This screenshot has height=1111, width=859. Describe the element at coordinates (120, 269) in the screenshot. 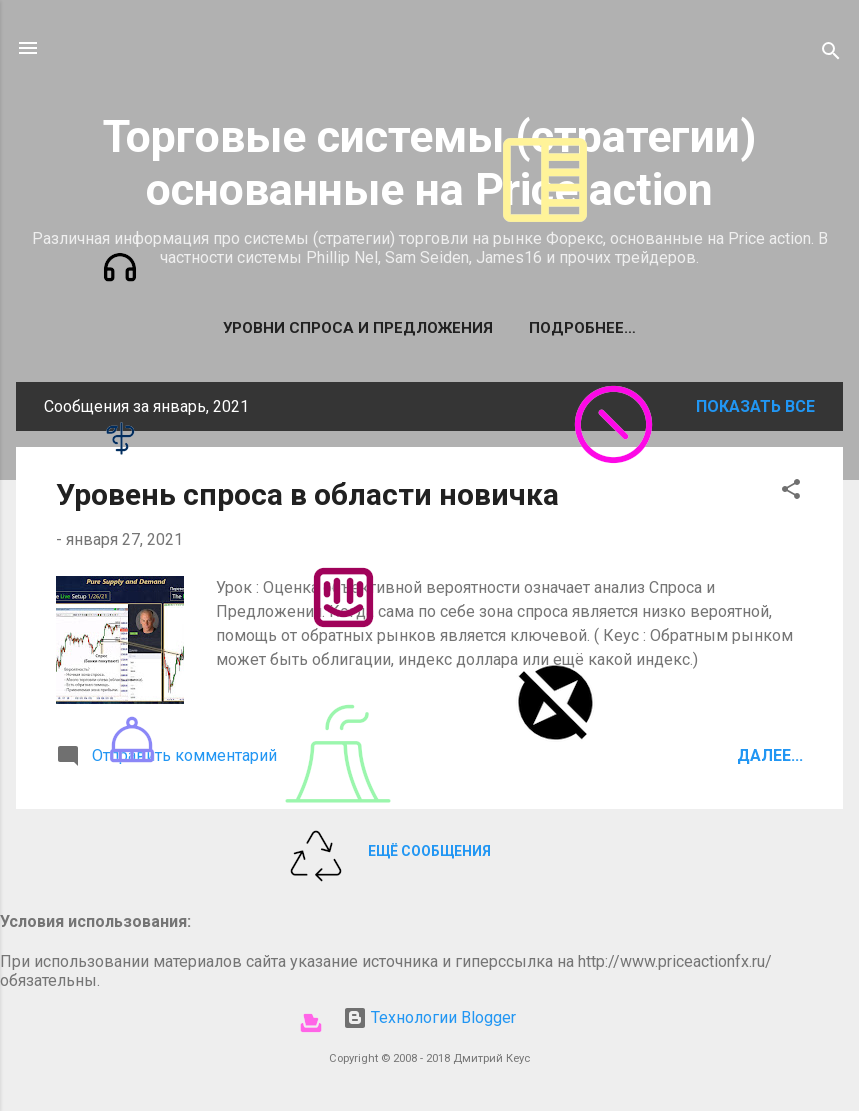

I see `listen to audio or music` at that location.